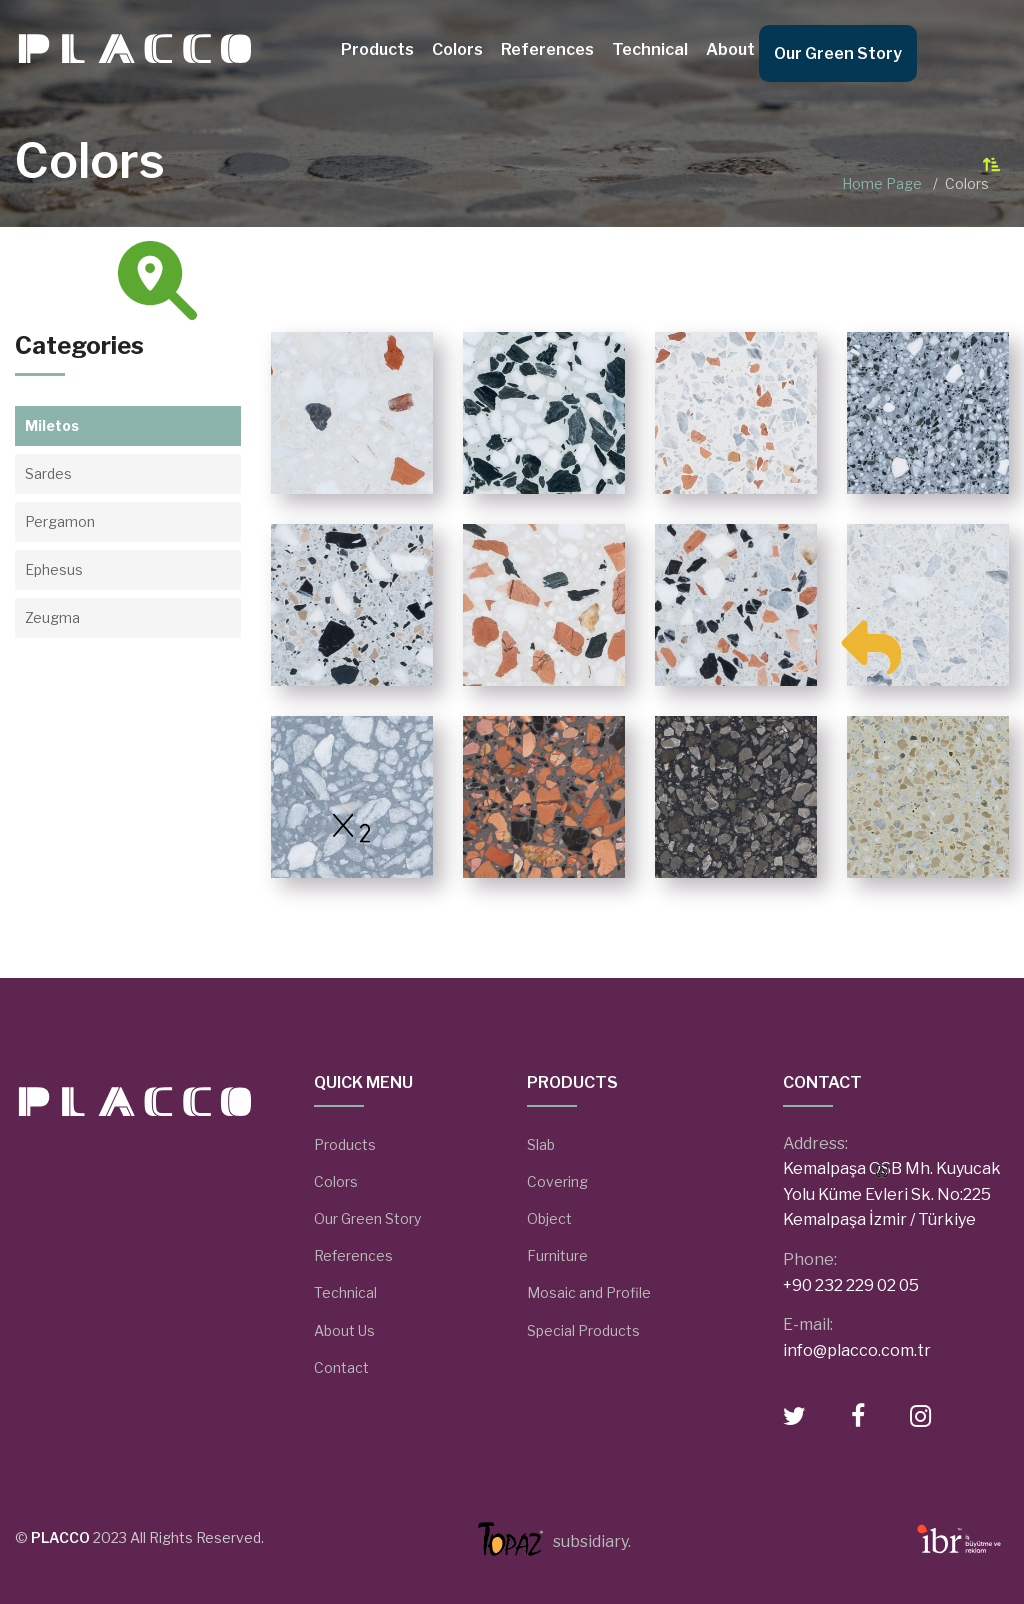 This screenshot has width=1024, height=1604. I want to click on sort items from smallest to largest, so click(991, 164).